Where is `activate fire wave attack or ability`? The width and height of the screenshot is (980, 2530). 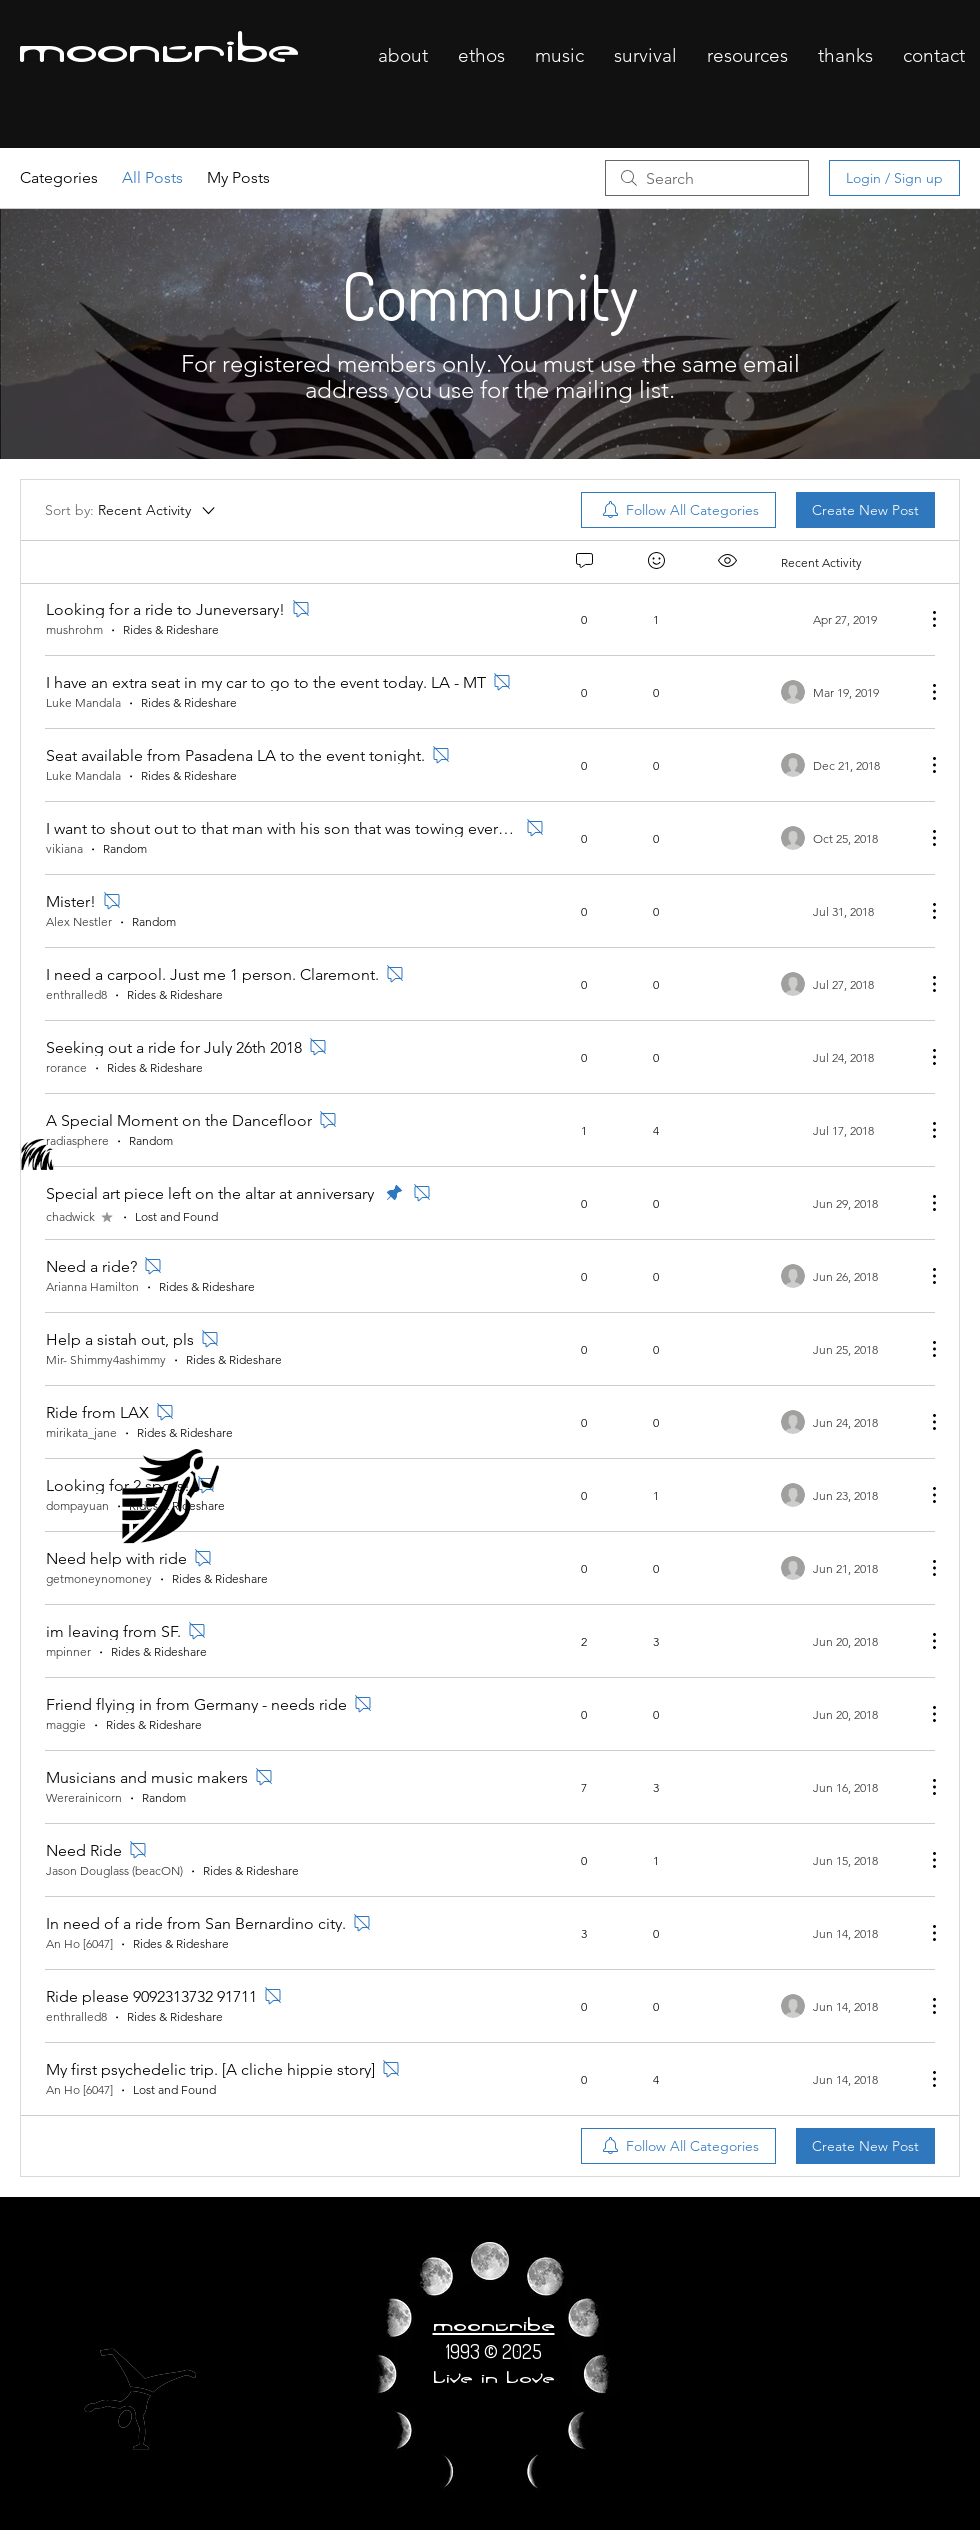 activate fire wave attack or ability is located at coordinates (37, 1154).